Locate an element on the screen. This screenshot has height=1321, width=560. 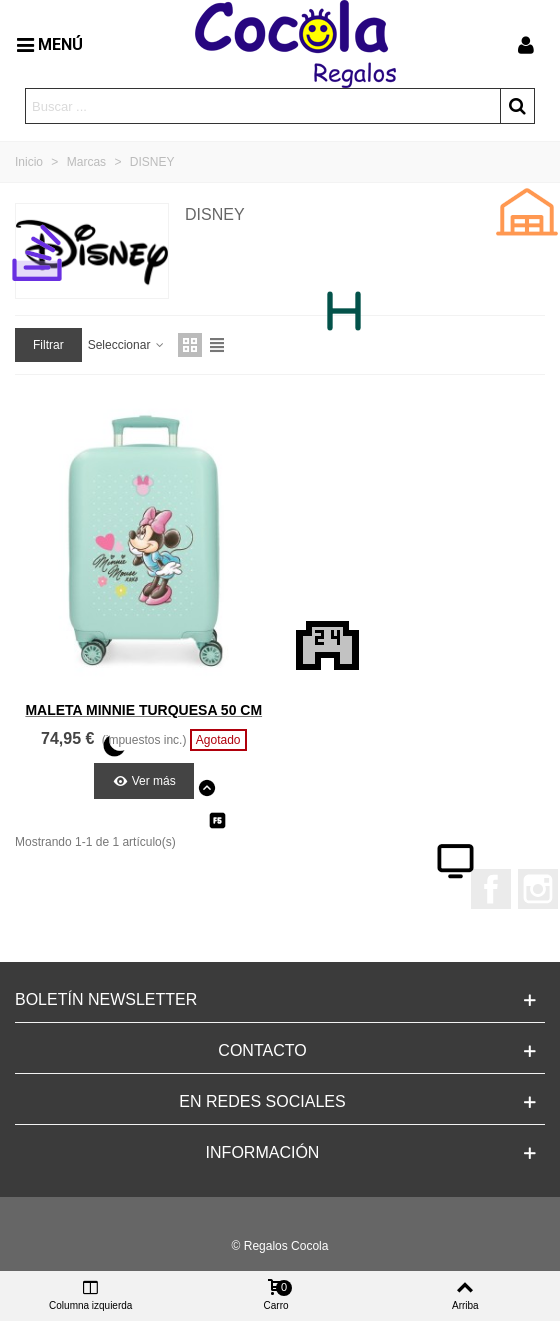
view display settings is located at coordinates (455, 859).